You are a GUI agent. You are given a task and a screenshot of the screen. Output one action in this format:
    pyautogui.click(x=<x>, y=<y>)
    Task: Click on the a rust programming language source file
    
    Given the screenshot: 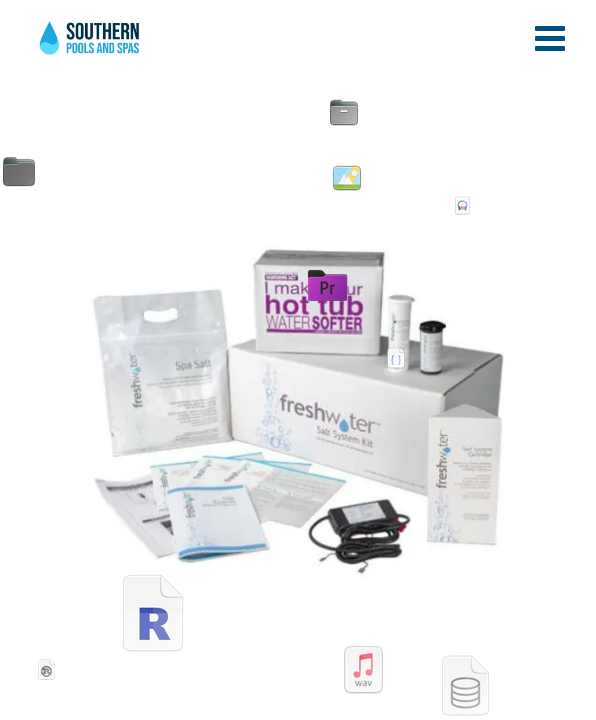 What is the action you would take?
    pyautogui.click(x=46, y=669)
    